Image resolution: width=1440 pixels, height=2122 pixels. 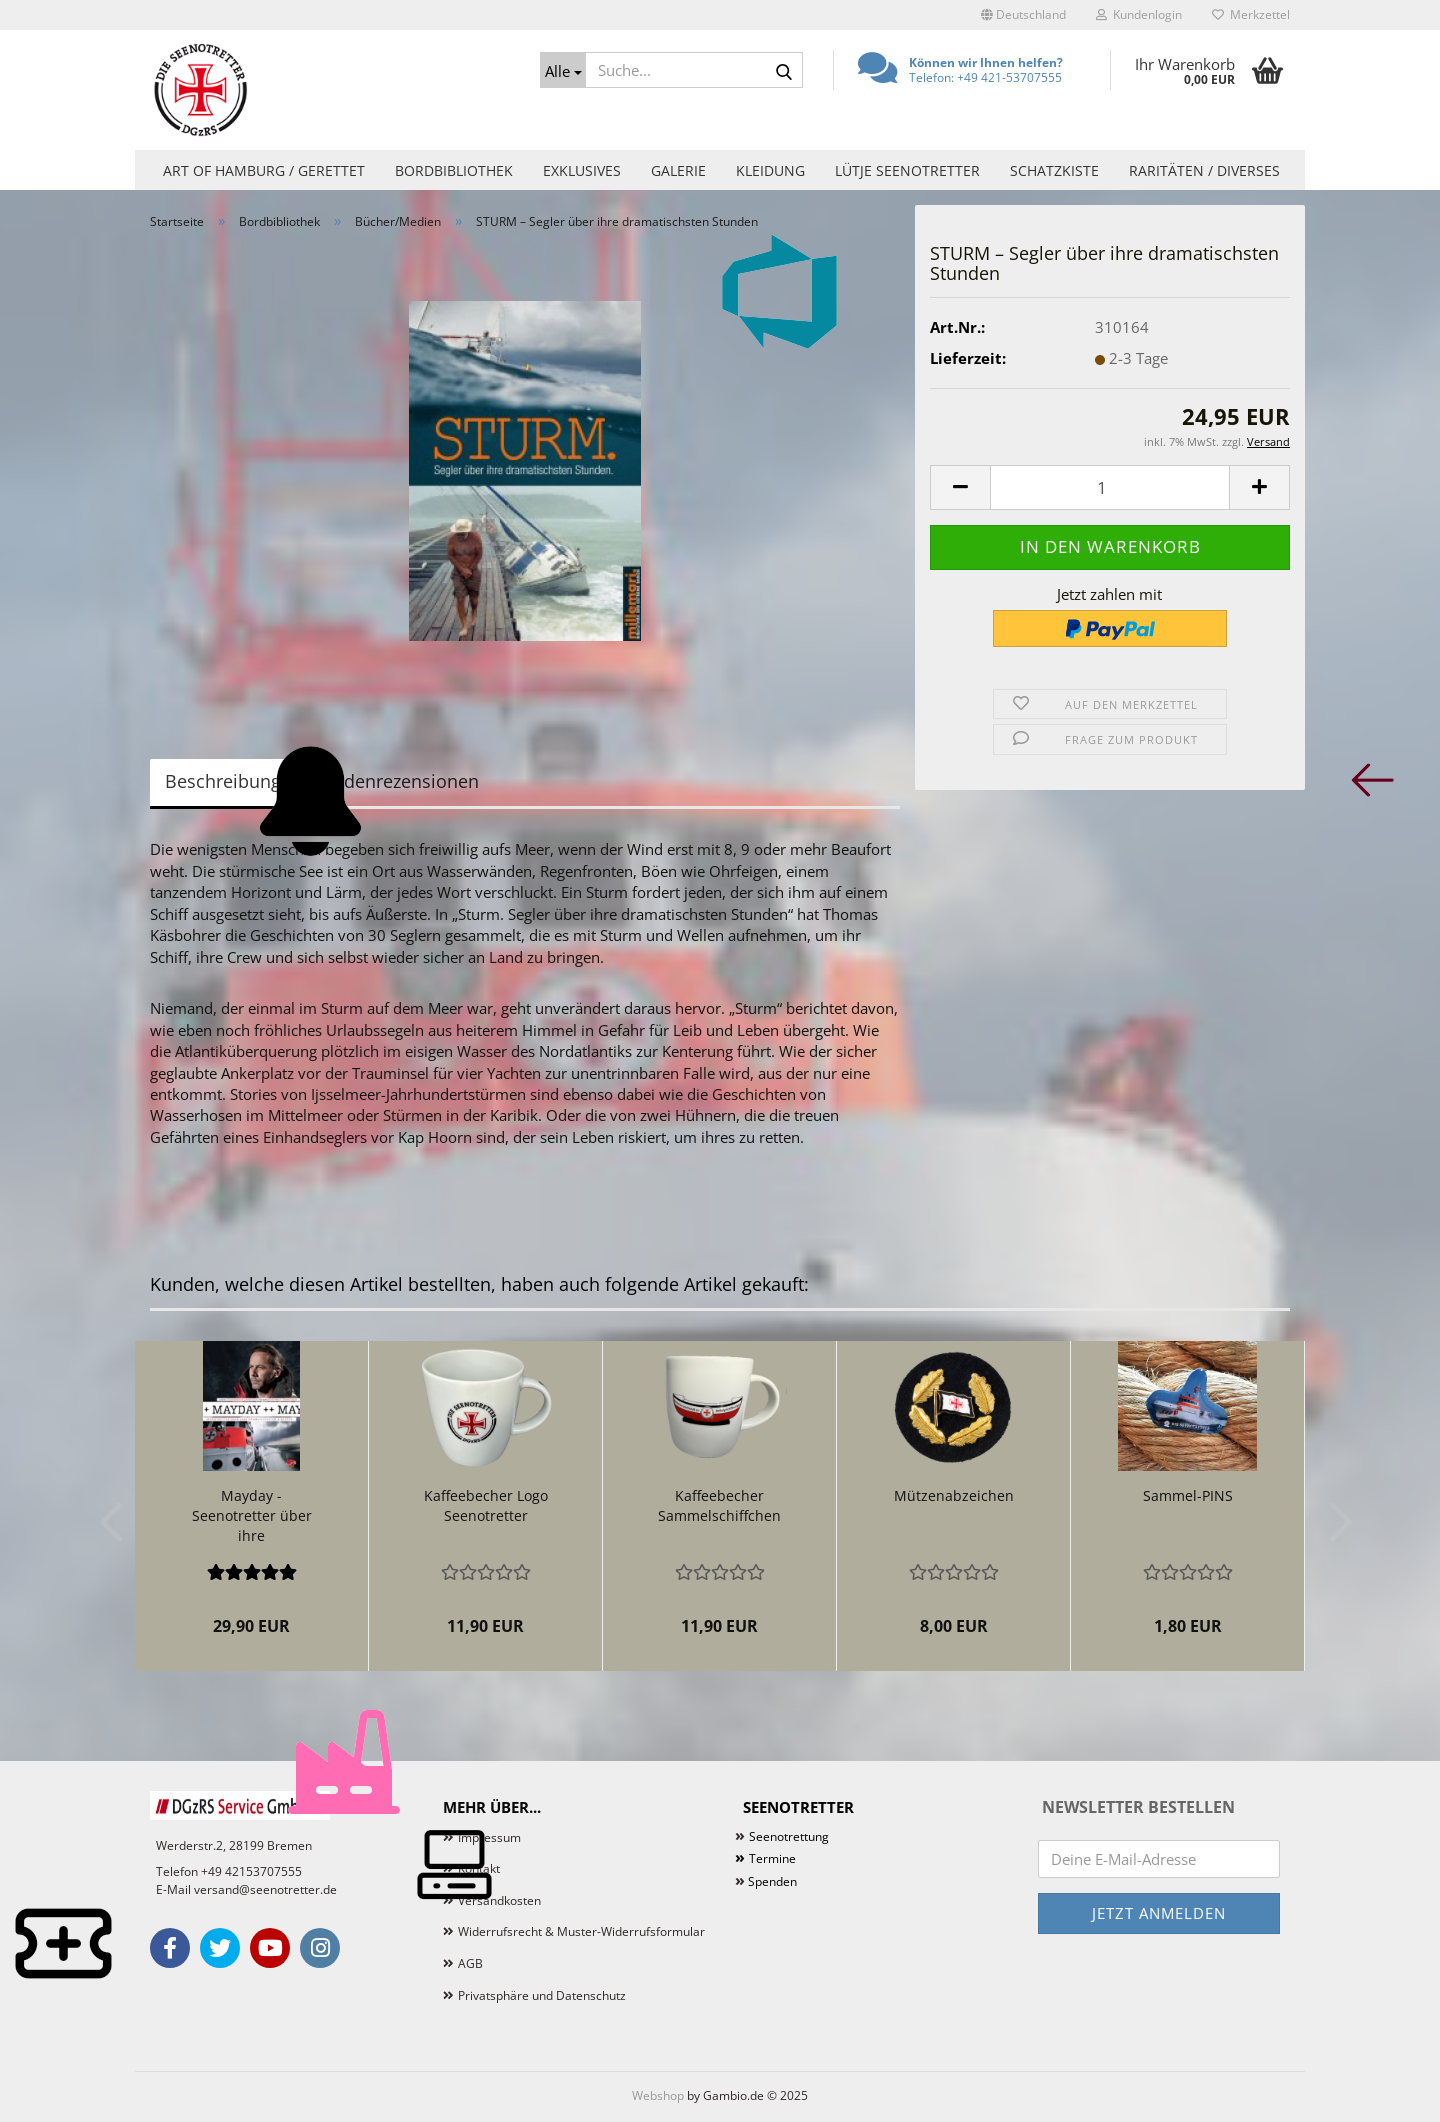 What do you see at coordinates (310, 802) in the screenshot?
I see `view notifications` at bounding box center [310, 802].